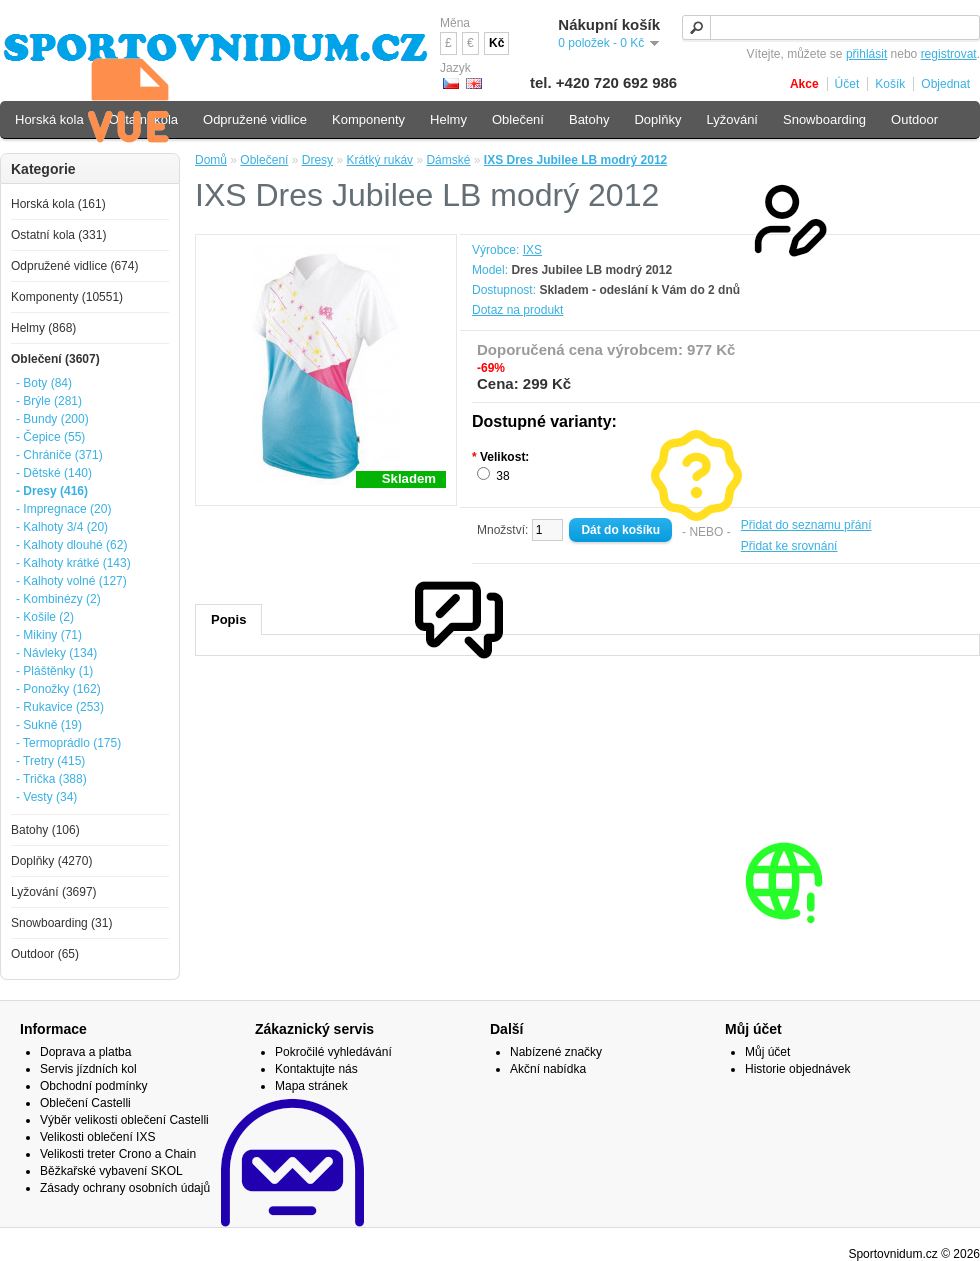  I want to click on access GitHub's Hubot automation bot, so click(292, 1164).